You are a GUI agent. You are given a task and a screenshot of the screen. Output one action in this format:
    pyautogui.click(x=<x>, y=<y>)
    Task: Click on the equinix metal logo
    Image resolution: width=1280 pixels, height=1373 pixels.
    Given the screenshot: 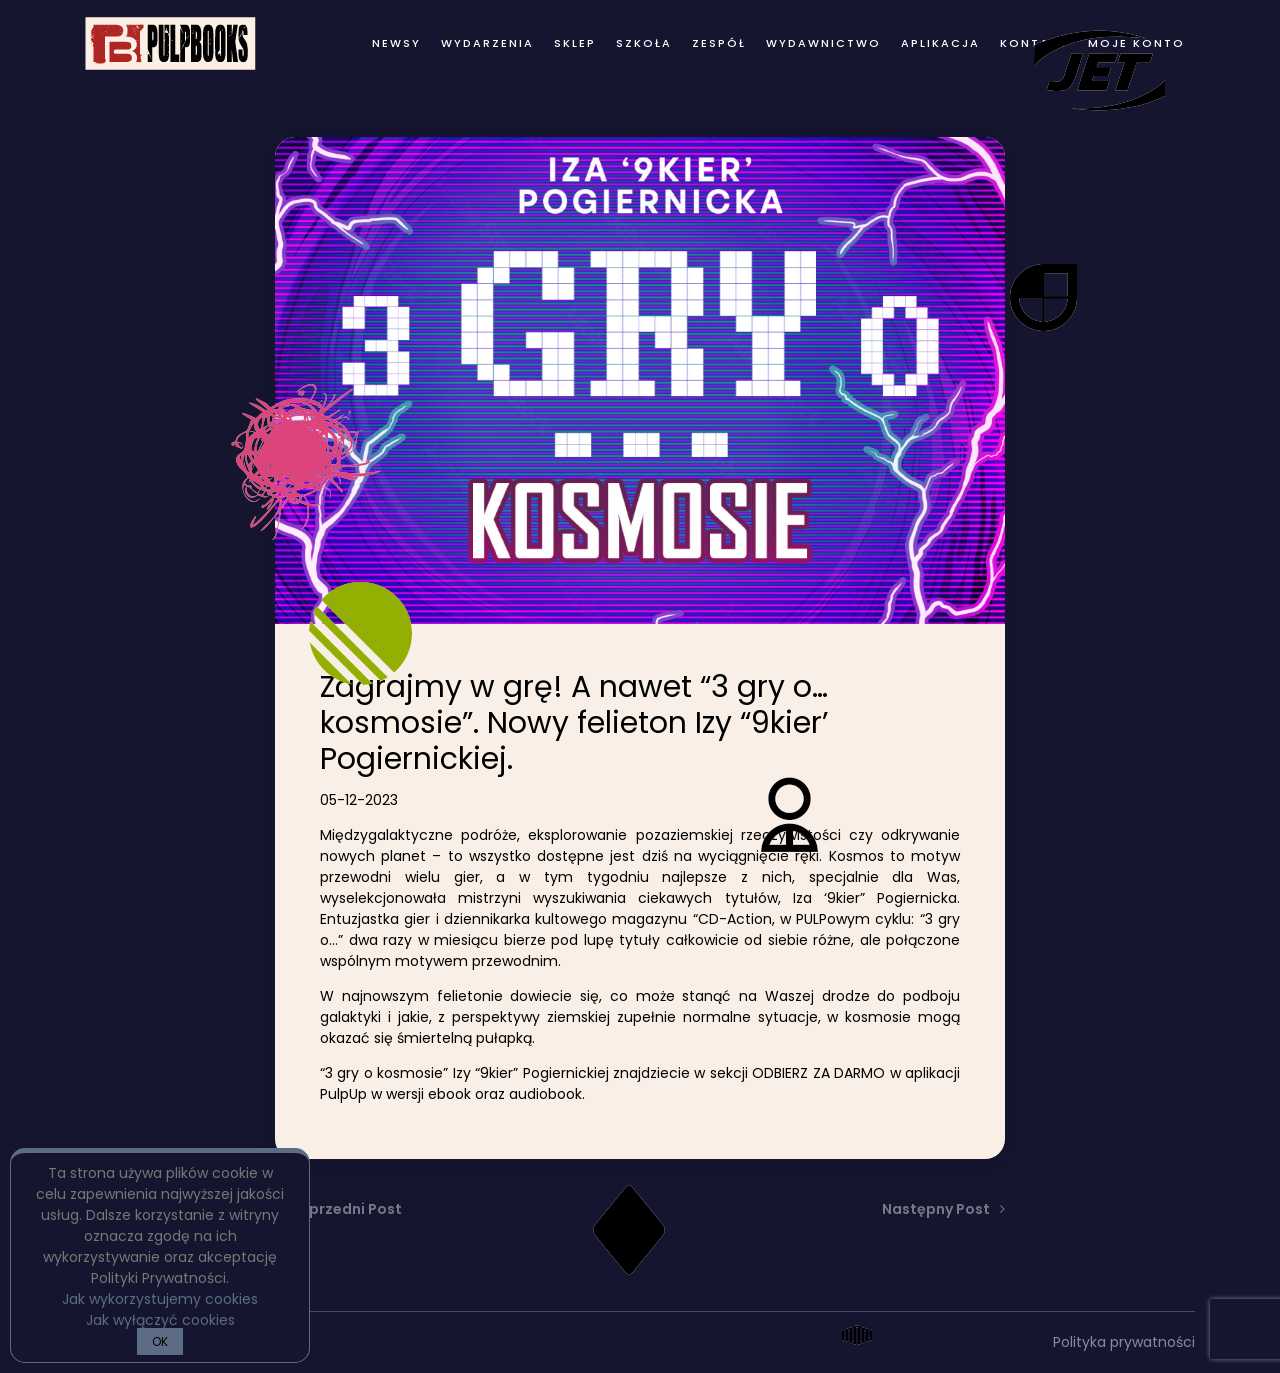 What is the action you would take?
    pyautogui.click(x=857, y=1335)
    